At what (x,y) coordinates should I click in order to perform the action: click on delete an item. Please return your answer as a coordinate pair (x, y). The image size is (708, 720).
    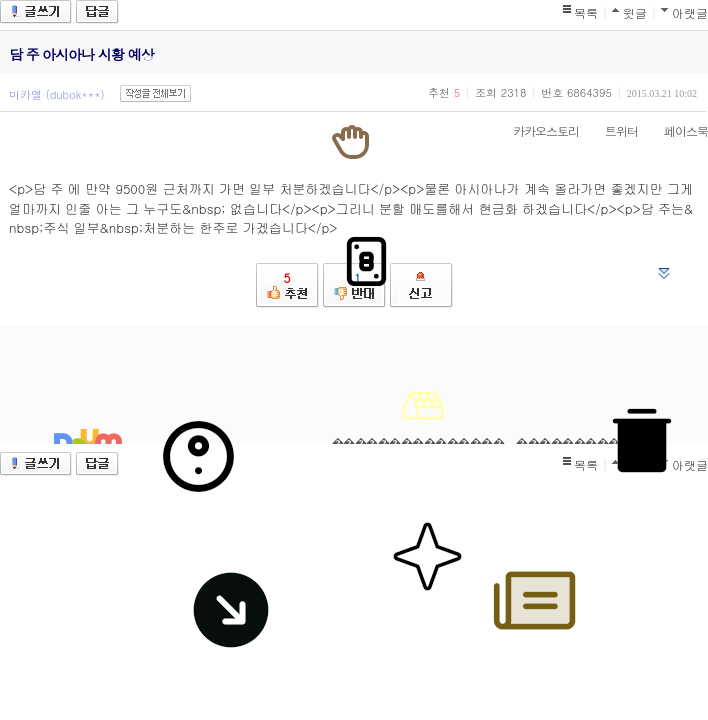
    Looking at the image, I should click on (642, 443).